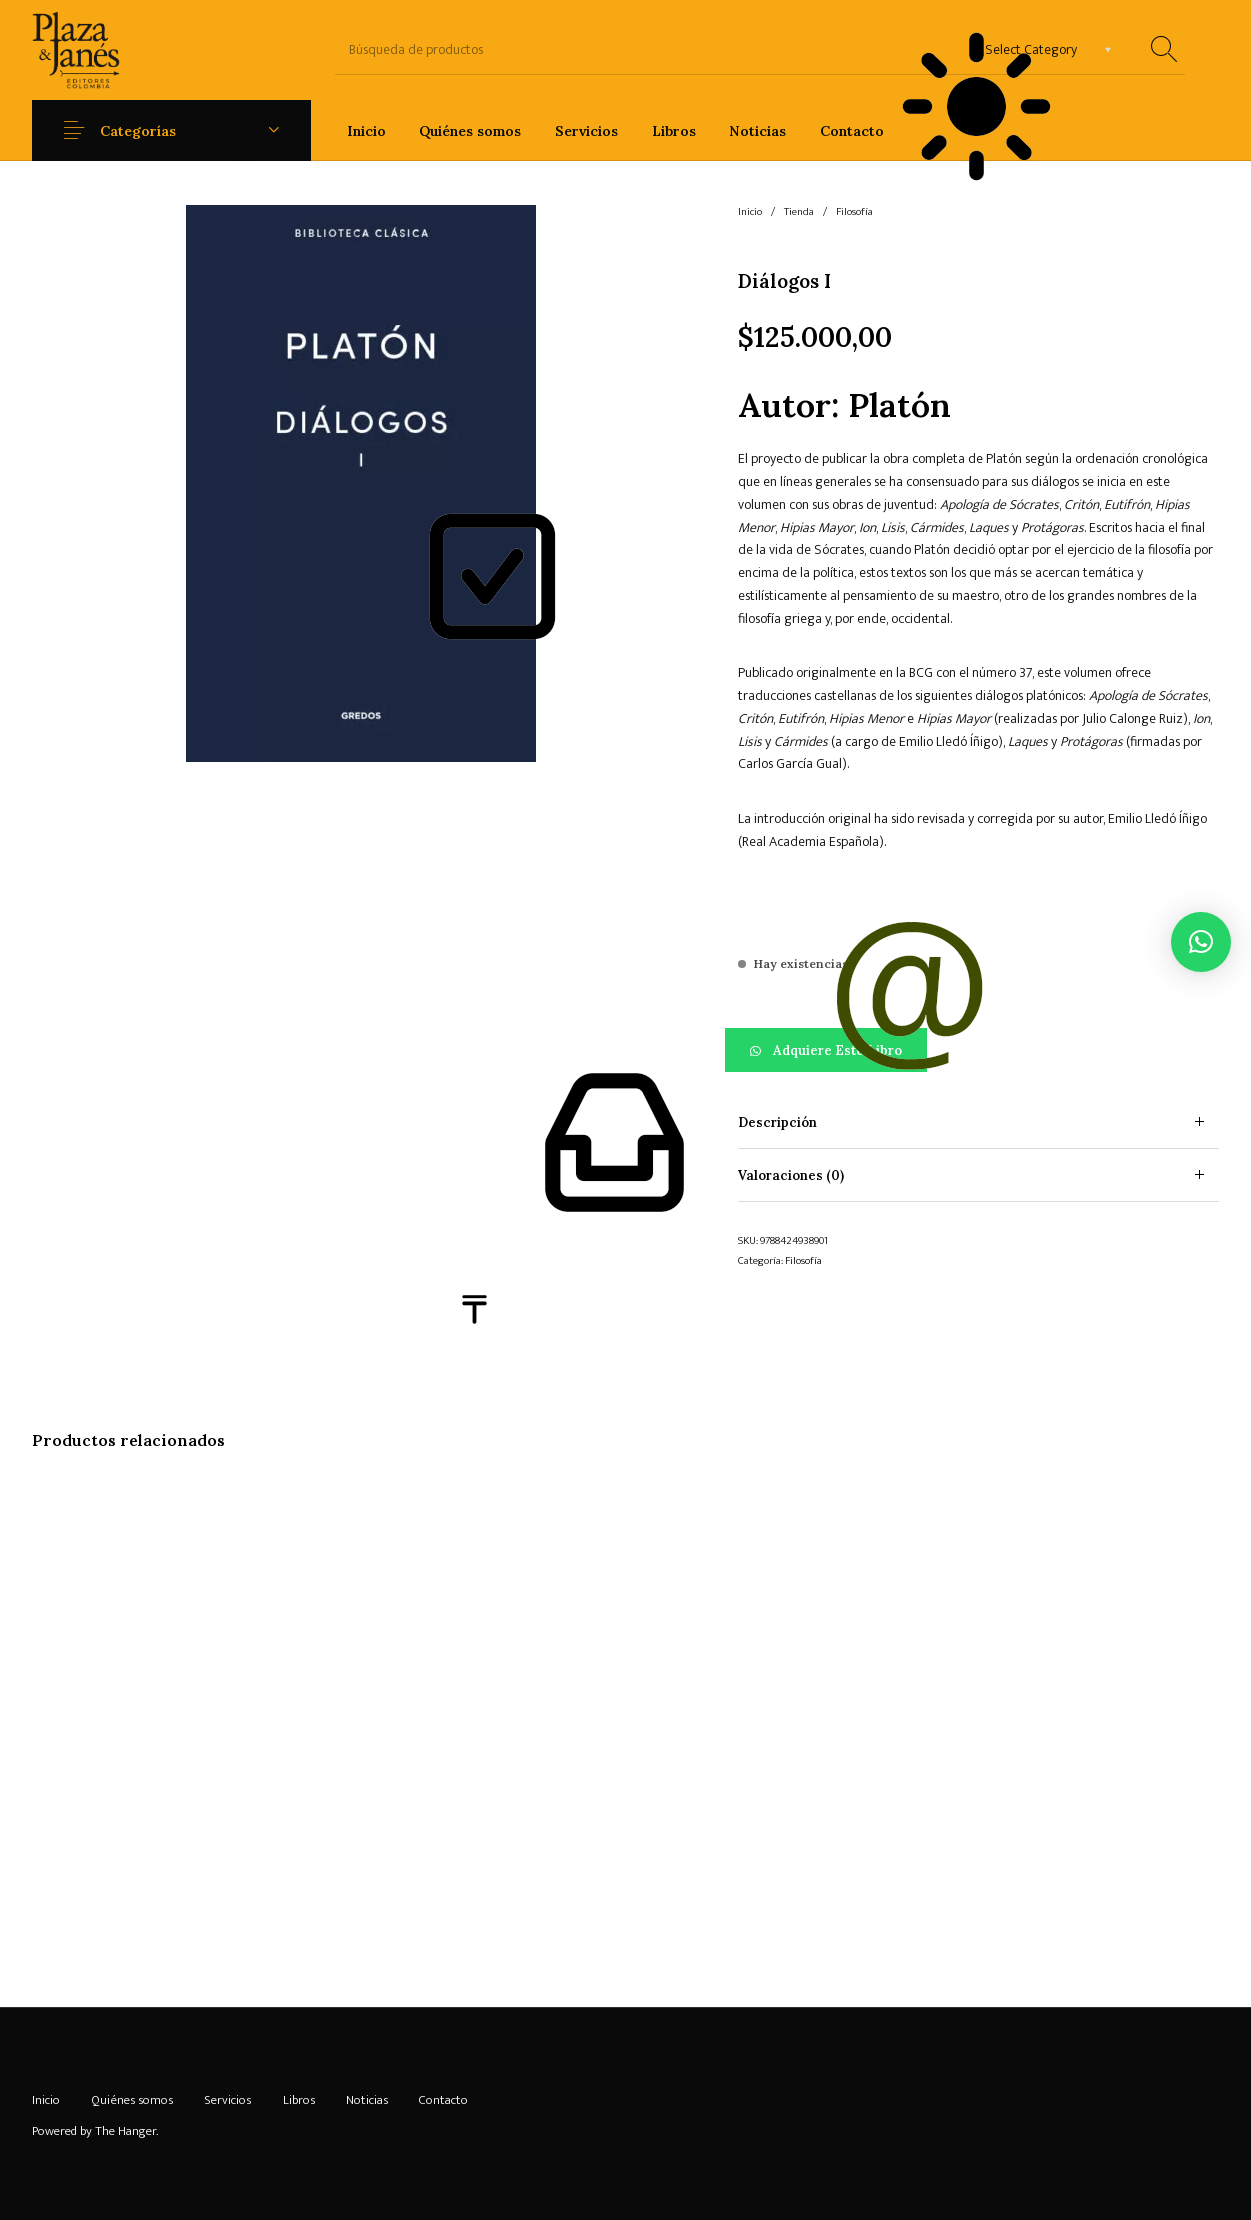 This screenshot has height=2220, width=1251. Describe the element at coordinates (906, 991) in the screenshot. I see `mention a user in a comment or message` at that location.